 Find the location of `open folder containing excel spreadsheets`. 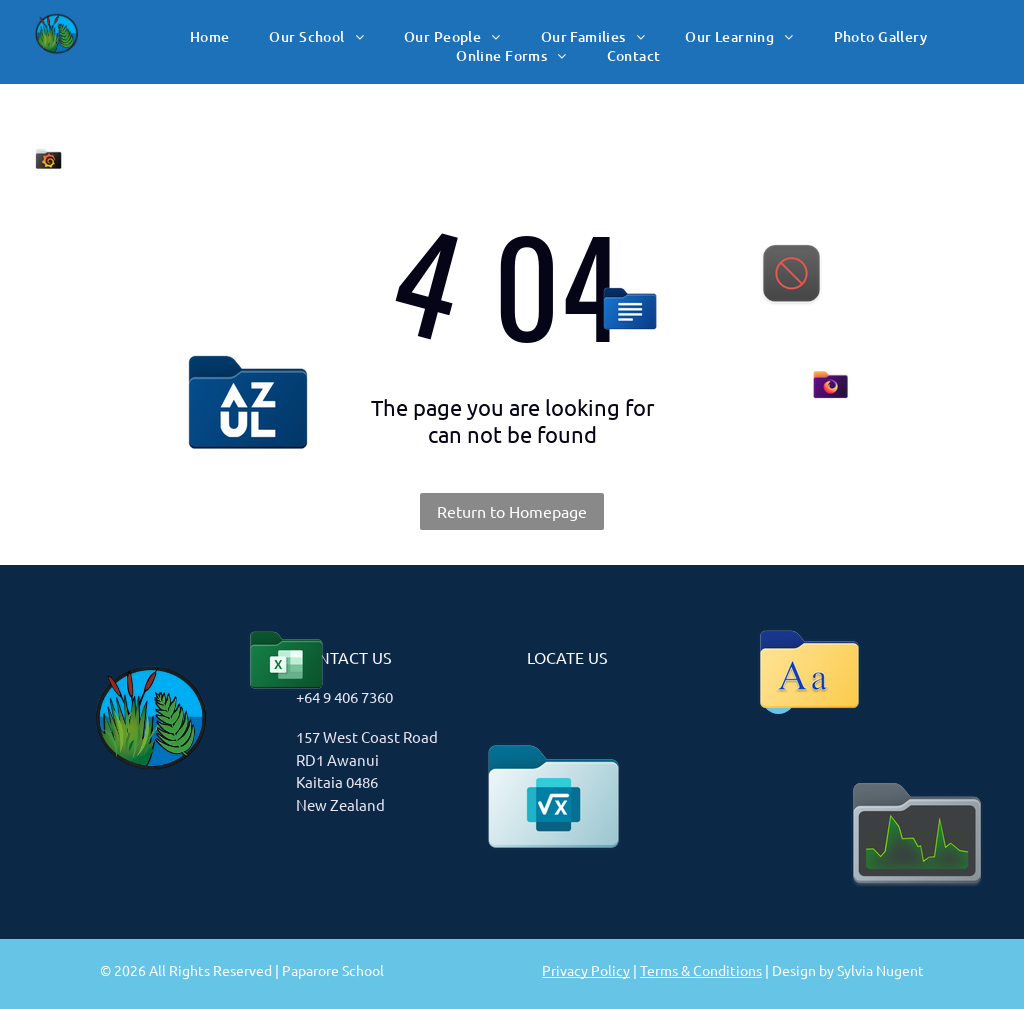

open folder containing excel spreadsheets is located at coordinates (286, 662).